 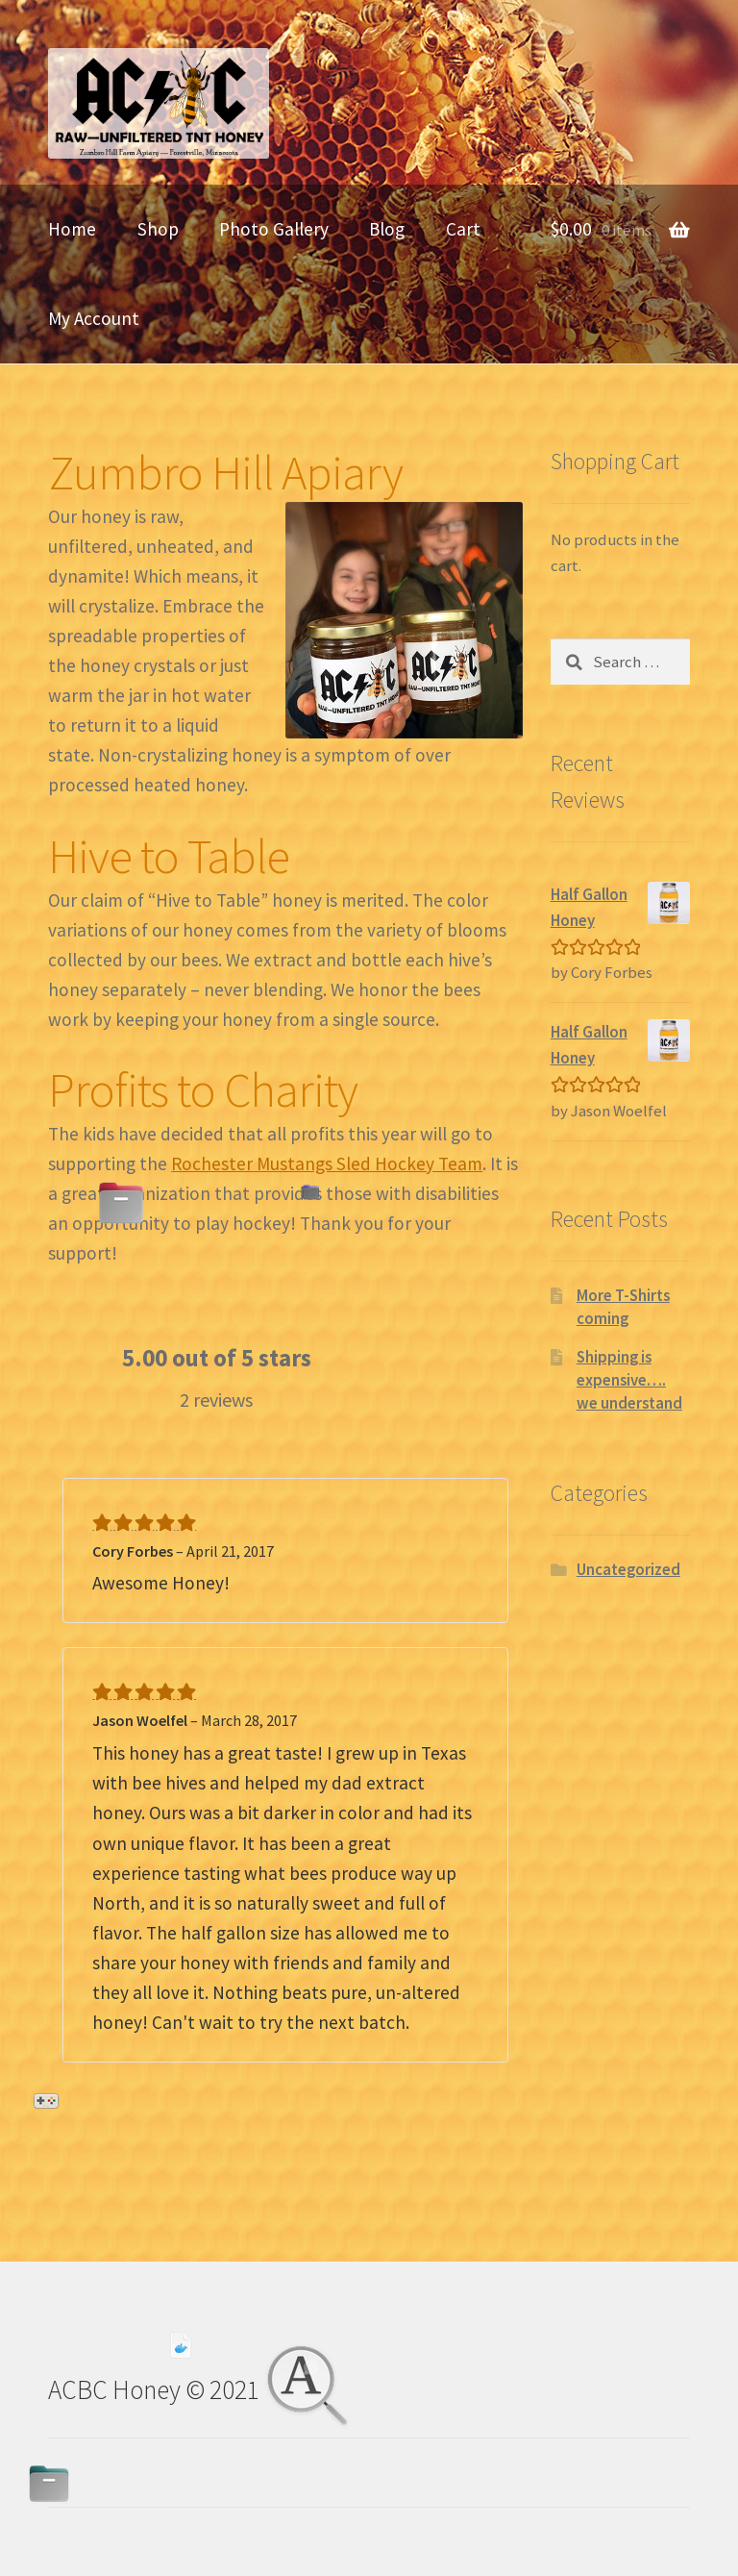 What do you see at coordinates (310, 1191) in the screenshot?
I see `open folder to view contents` at bounding box center [310, 1191].